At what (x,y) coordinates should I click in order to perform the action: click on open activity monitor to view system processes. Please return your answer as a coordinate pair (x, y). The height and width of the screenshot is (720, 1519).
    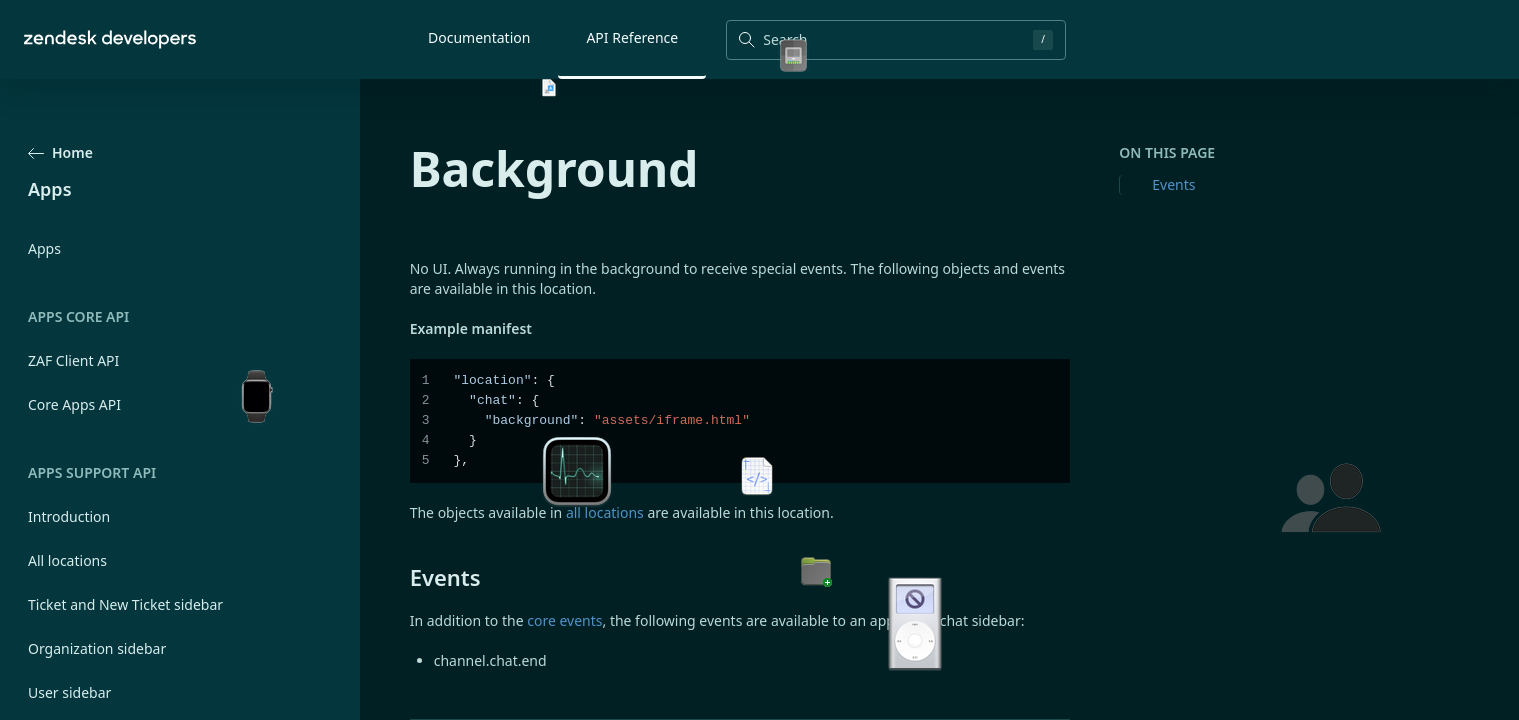
    Looking at the image, I should click on (577, 471).